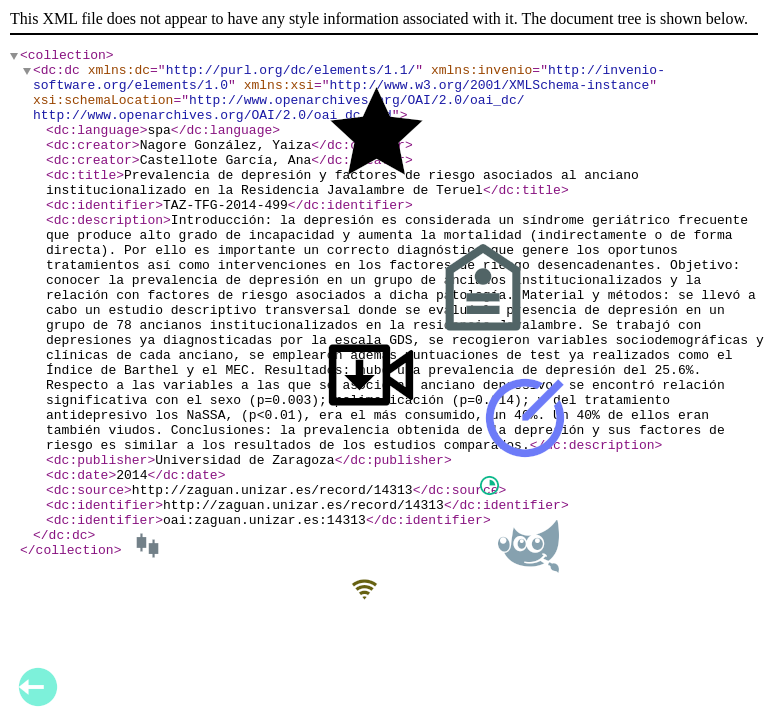  What do you see at coordinates (38, 687) in the screenshot?
I see `log out of your account` at bounding box center [38, 687].